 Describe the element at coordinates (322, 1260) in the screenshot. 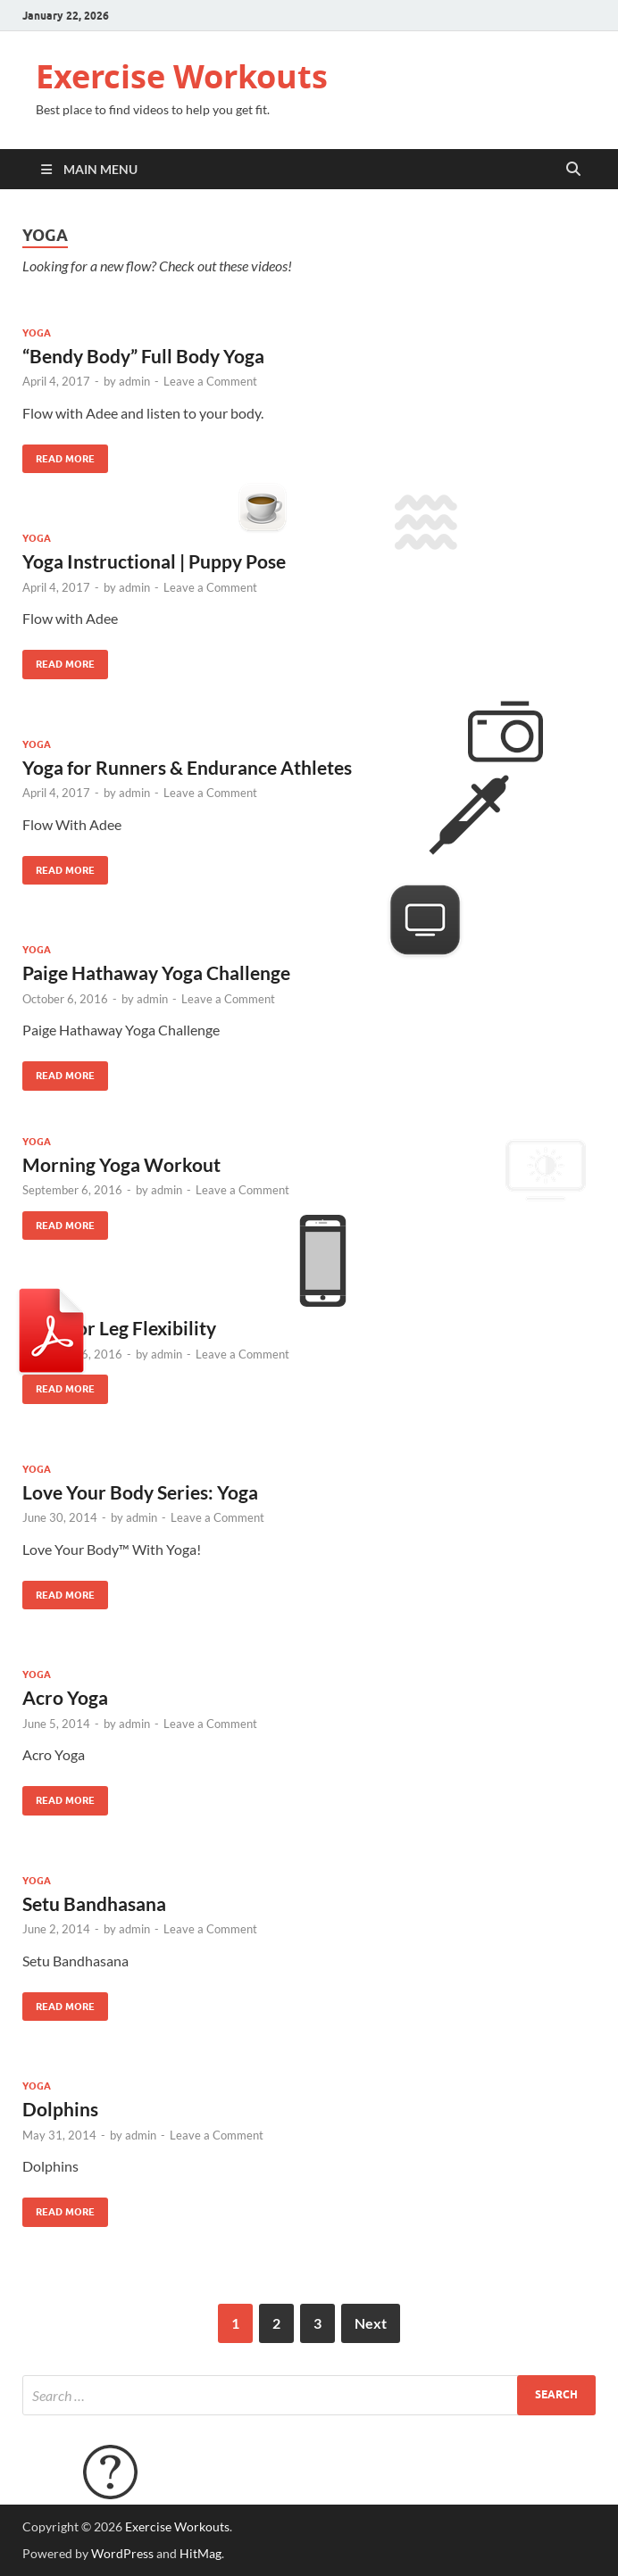

I see `indicates a connected multimedia device` at that location.